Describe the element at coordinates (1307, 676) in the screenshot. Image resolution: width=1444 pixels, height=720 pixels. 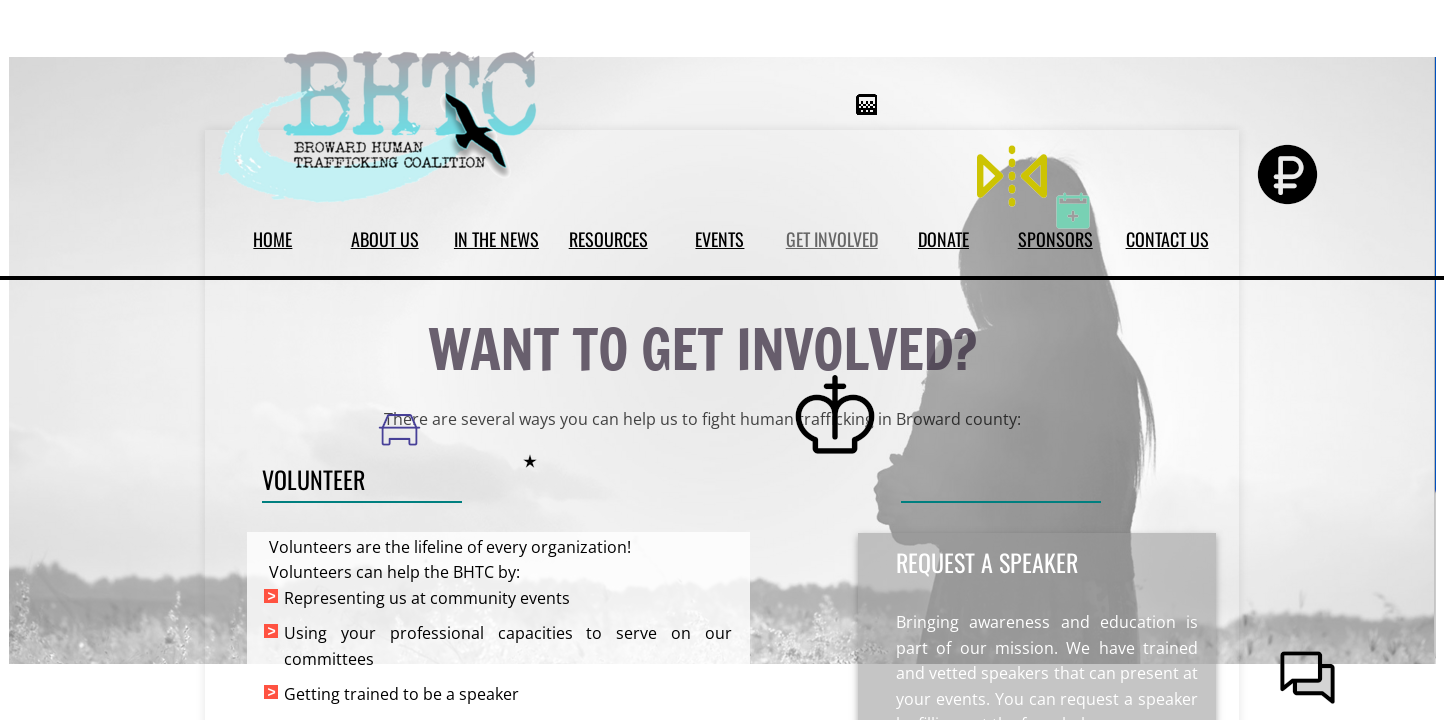
I see `open your messages or conversations` at that location.